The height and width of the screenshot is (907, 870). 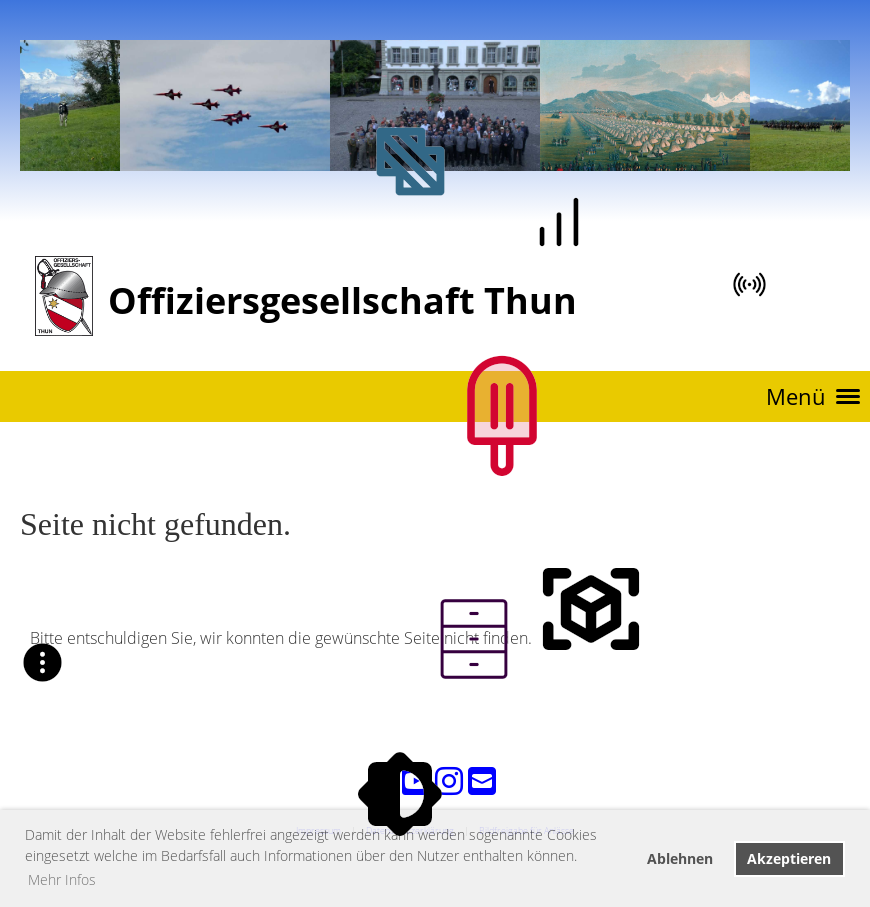 What do you see at coordinates (42, 662) in the screenshot?
I see `open more options menu` at bounding box center [42, 662].